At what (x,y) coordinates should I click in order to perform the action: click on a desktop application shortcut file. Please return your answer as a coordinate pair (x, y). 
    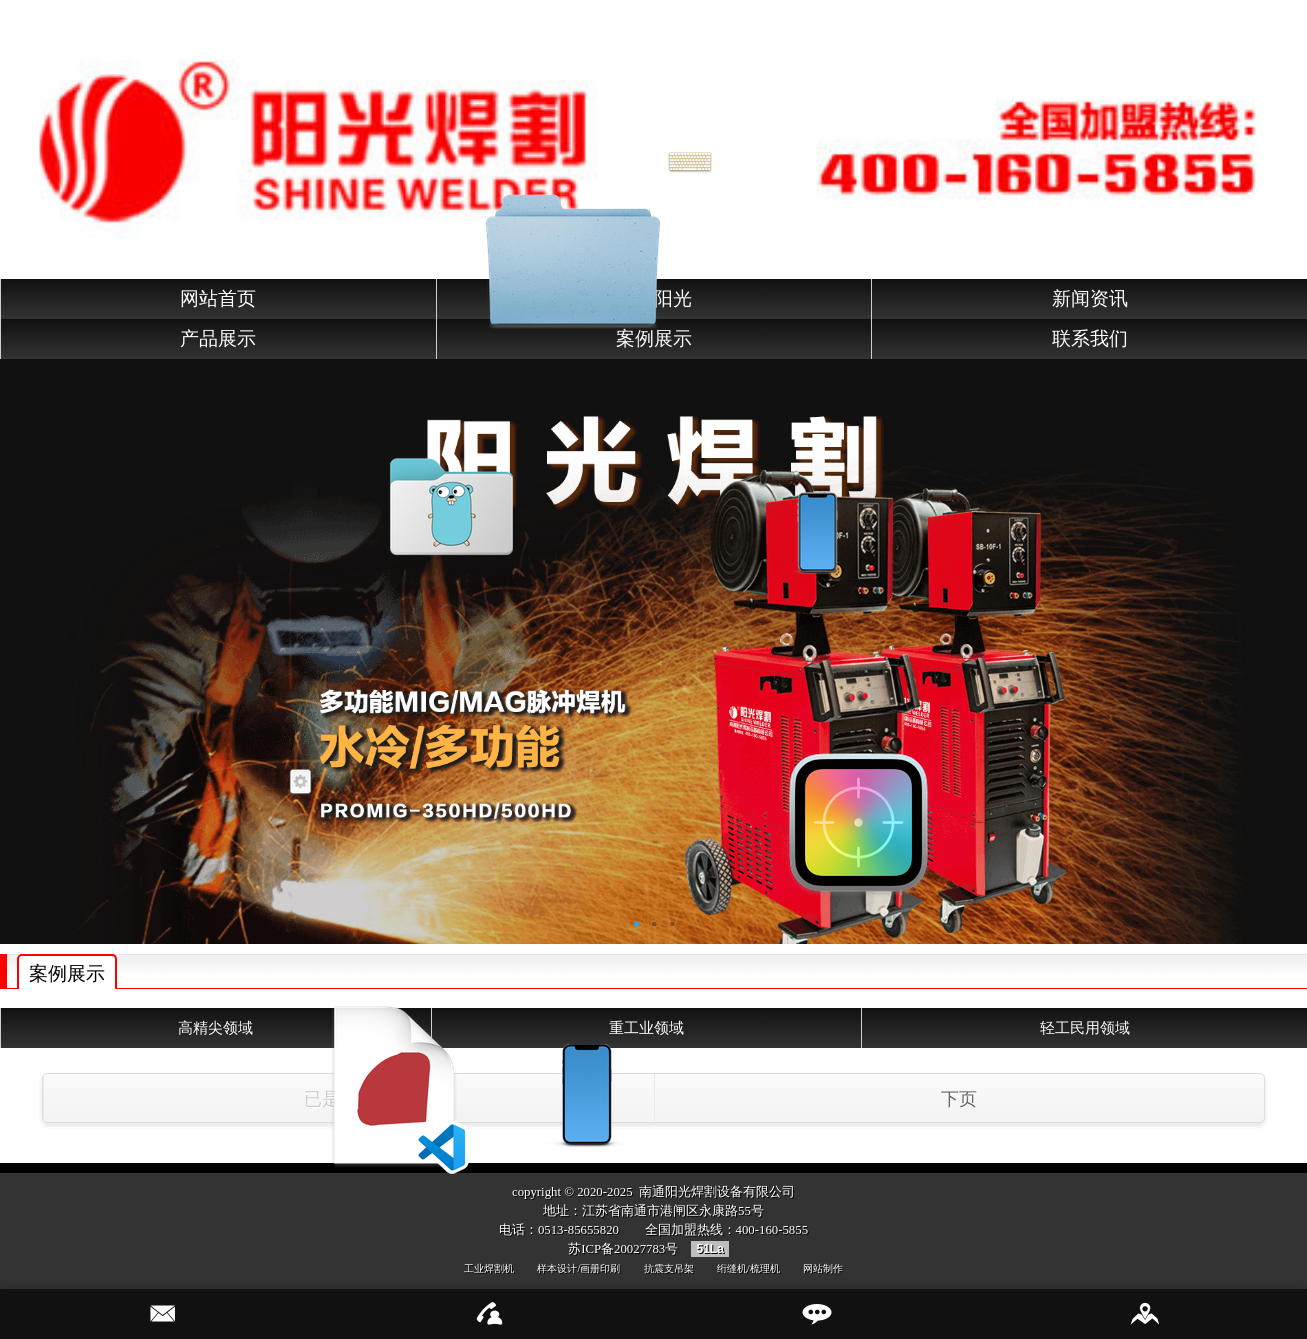
    Looking at the image, I should click on (300, 781).